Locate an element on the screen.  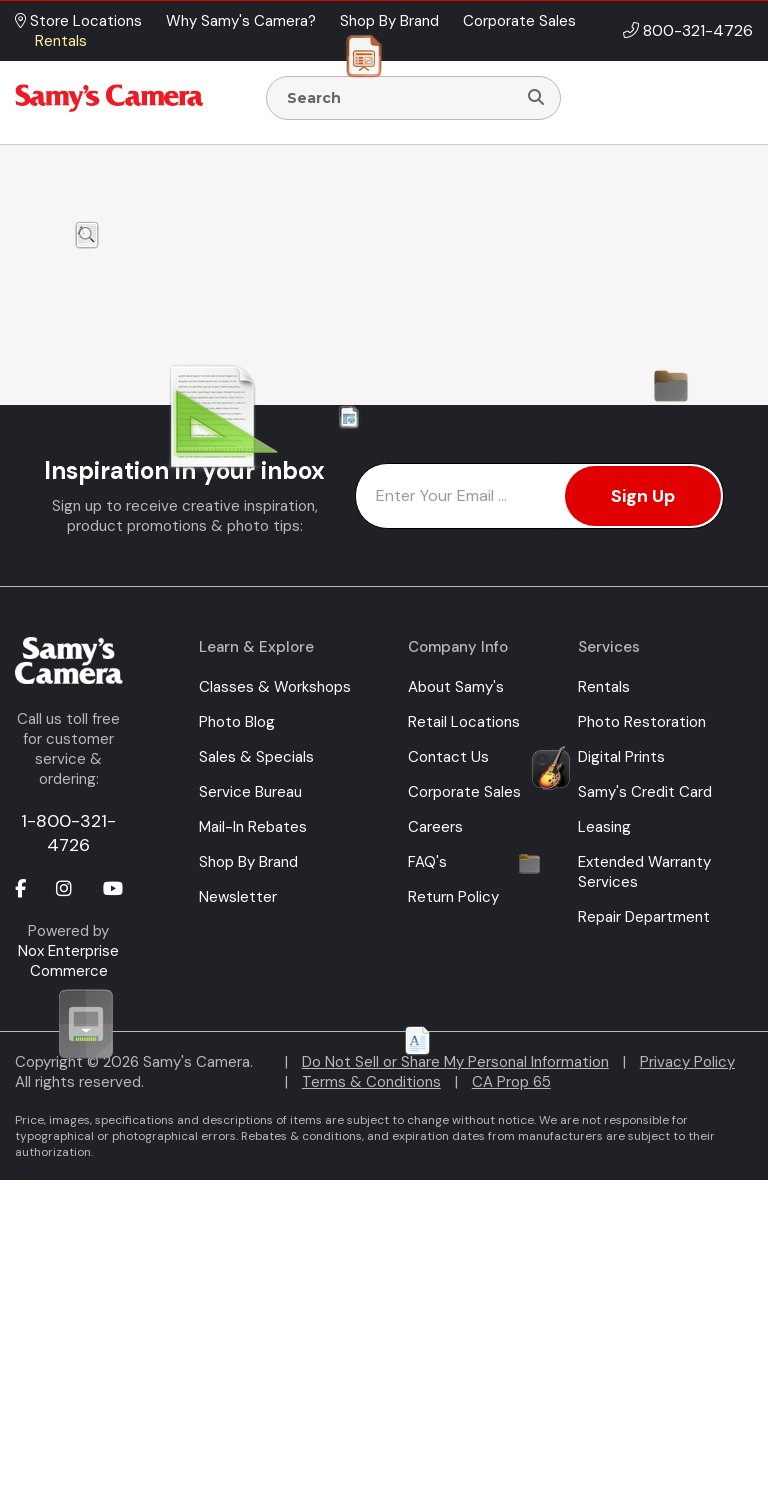
drop files here to move them into this folder is located at coordinates (671, 386).